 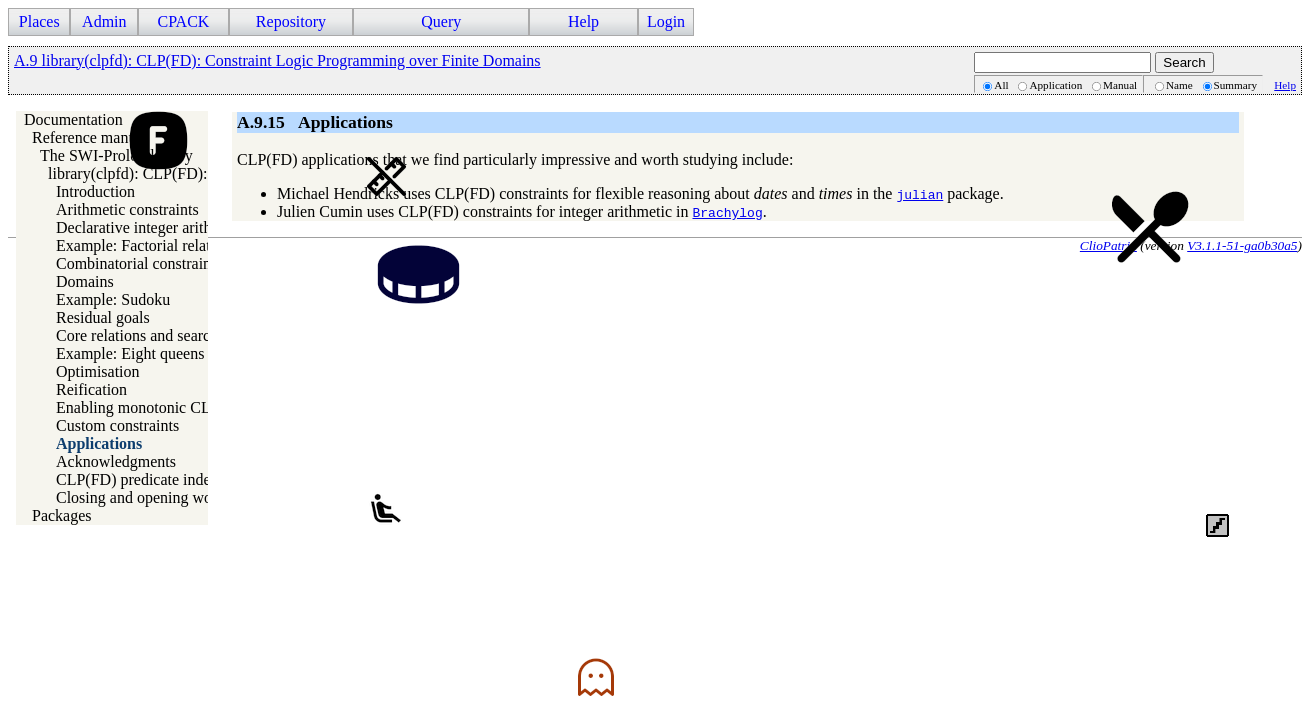 What do you see at coordinates (1149, 227) in the screenshot?
I see `view restaurant or dining options` at bounding box center [1149, 227].